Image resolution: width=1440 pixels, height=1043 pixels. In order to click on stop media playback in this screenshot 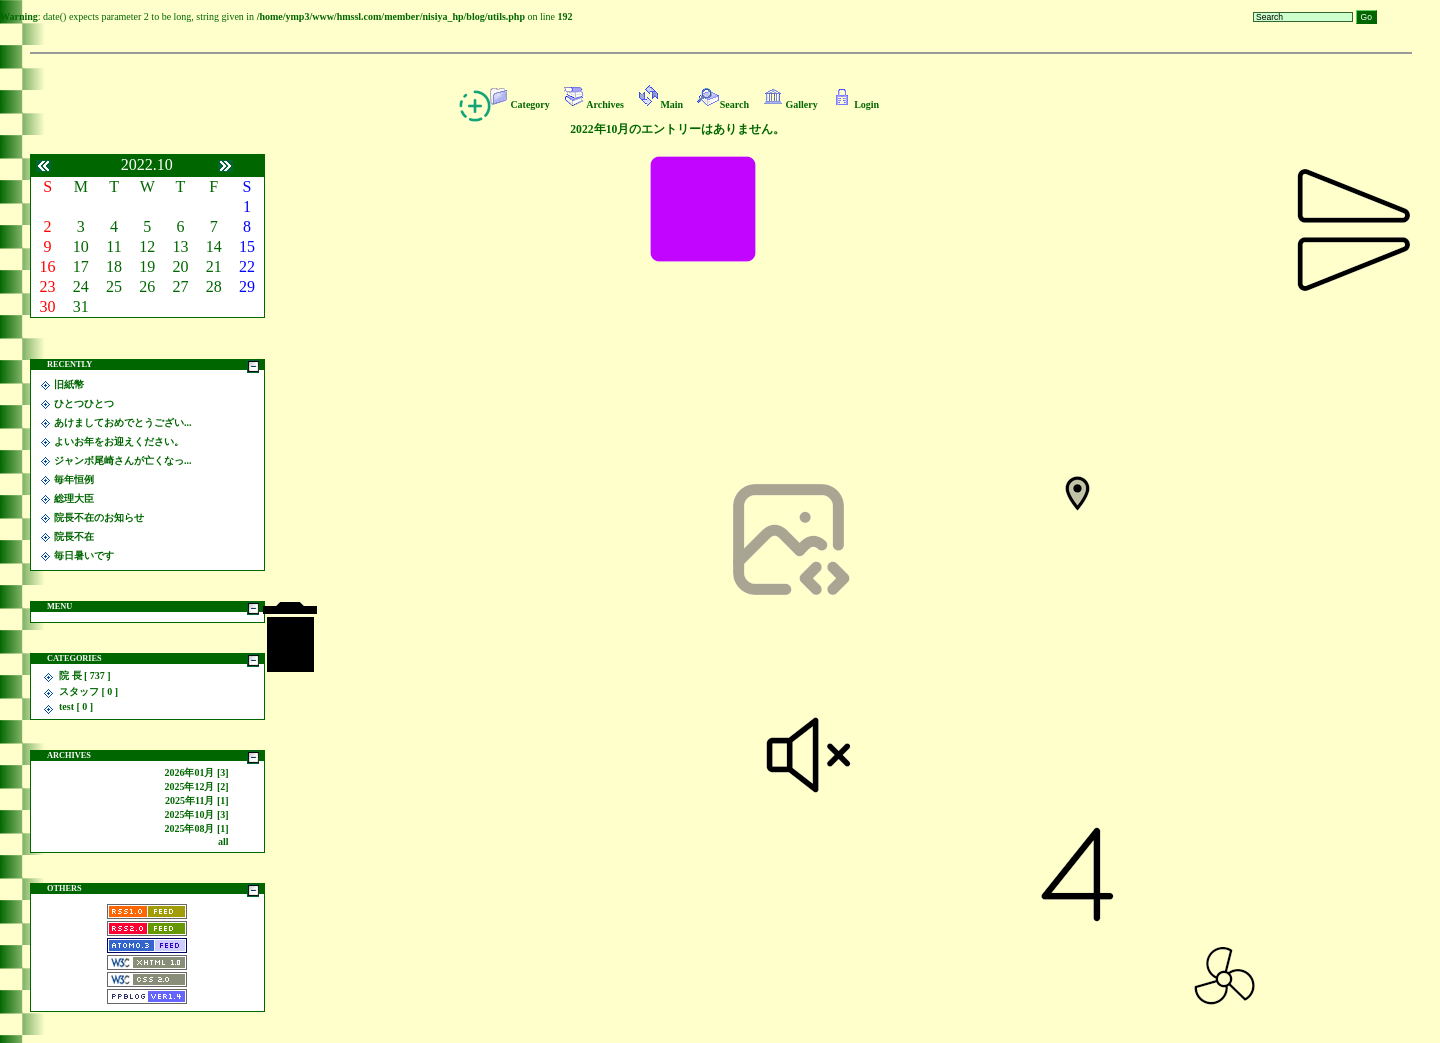, I will do `click(703, 209)`.